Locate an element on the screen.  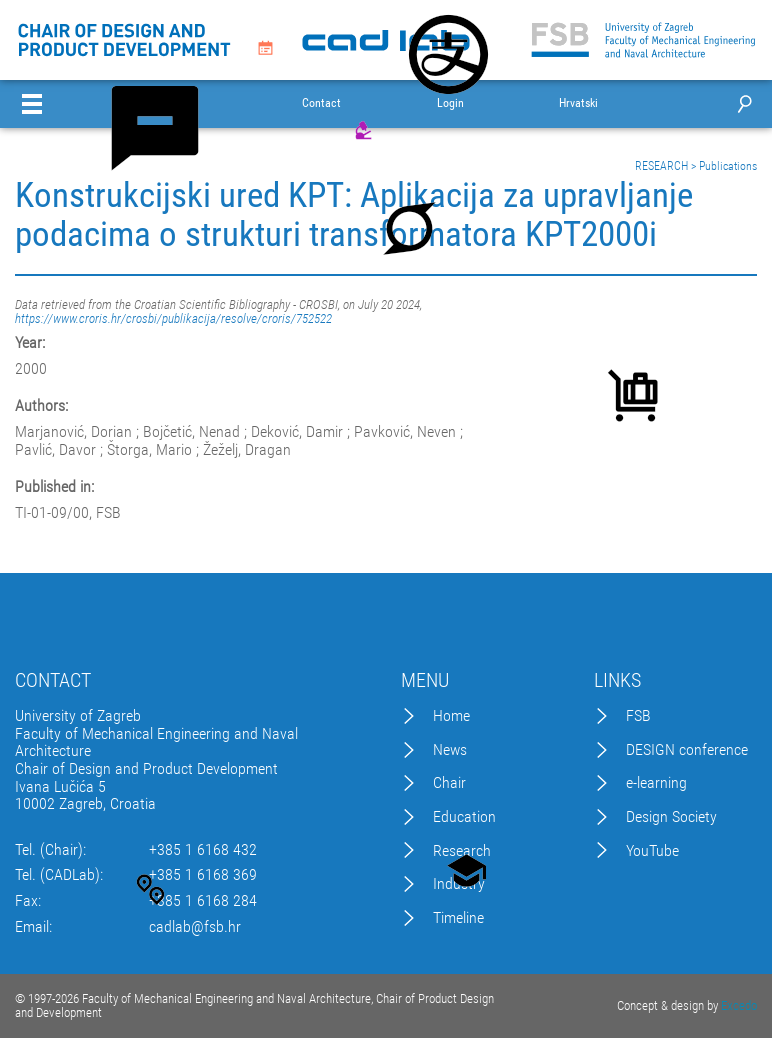
pay with alipay is located at coordinates (448, 54).